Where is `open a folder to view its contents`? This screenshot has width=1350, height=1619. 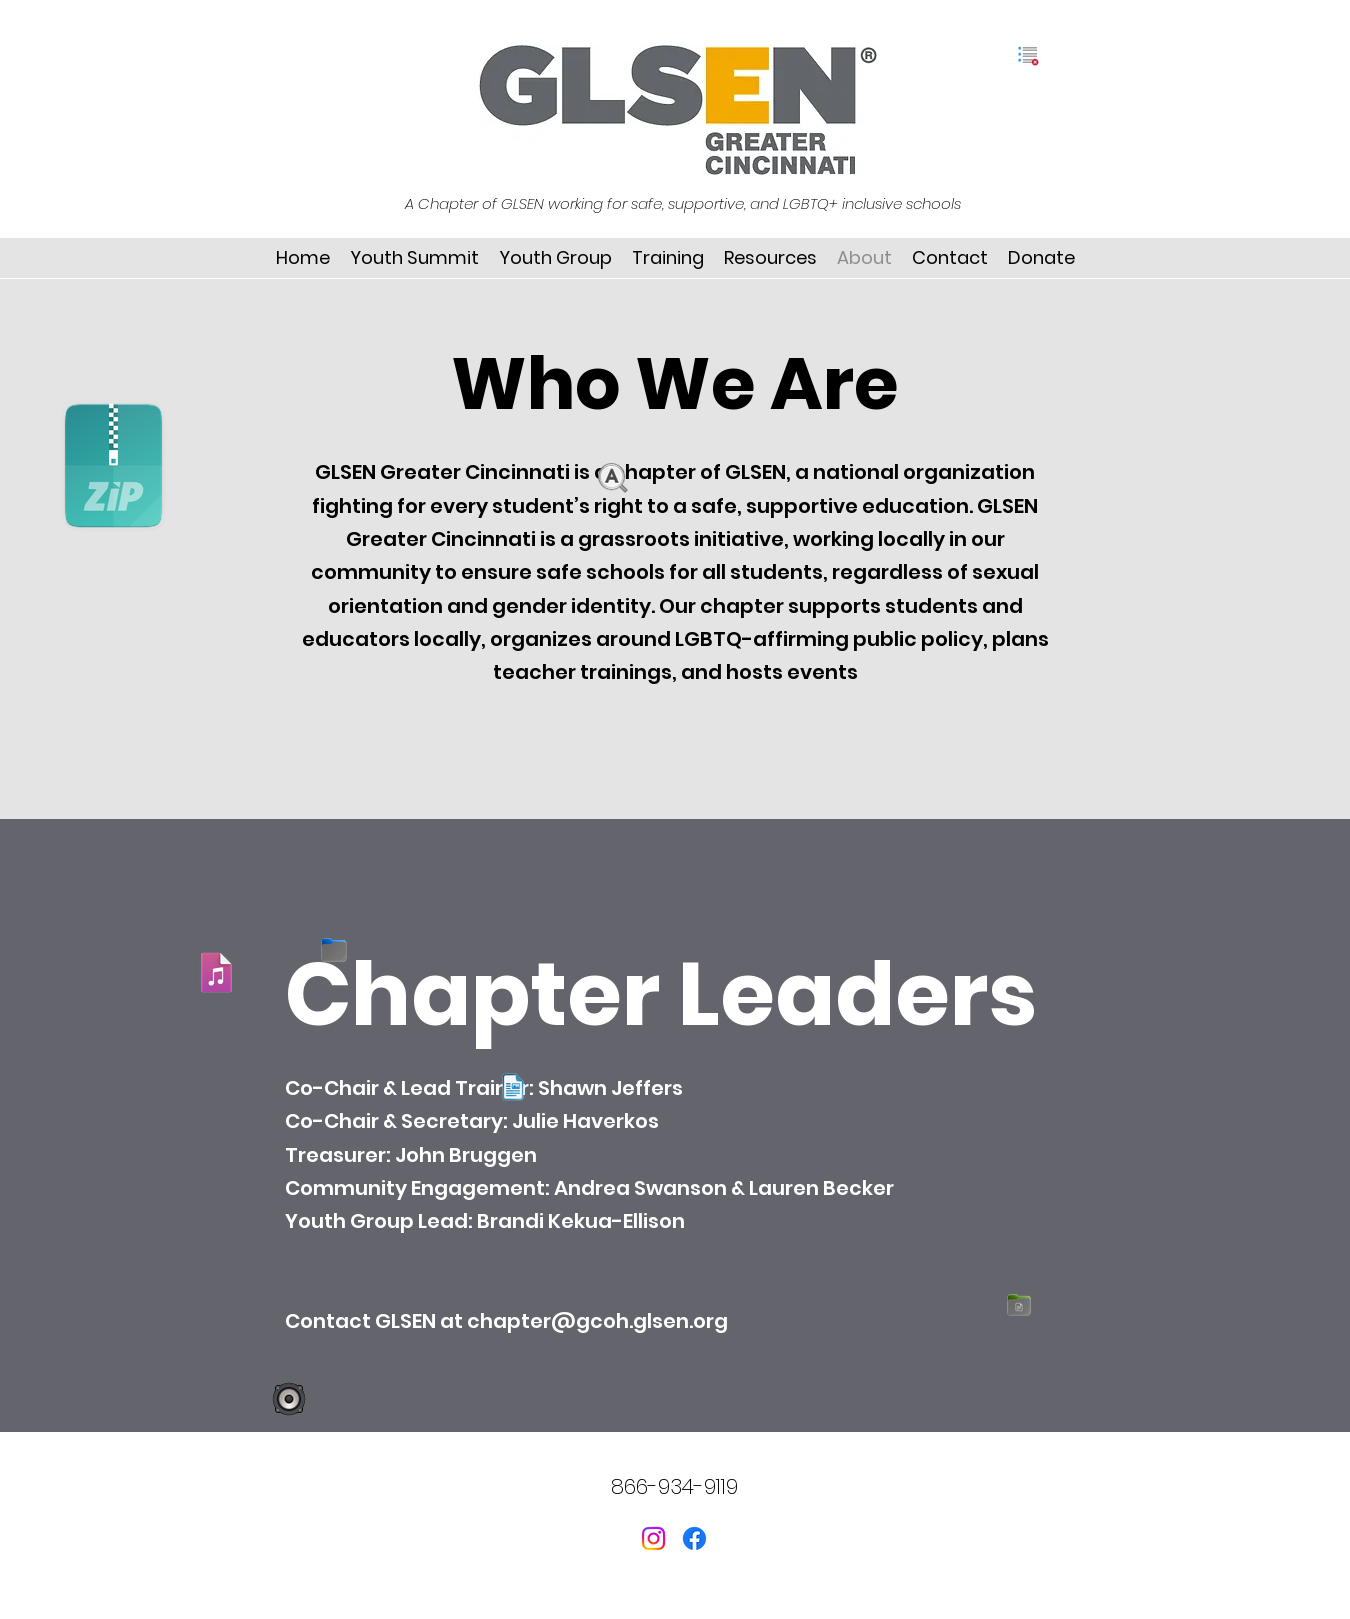 open a folder to view its contents is located at coordinates (334, 950).